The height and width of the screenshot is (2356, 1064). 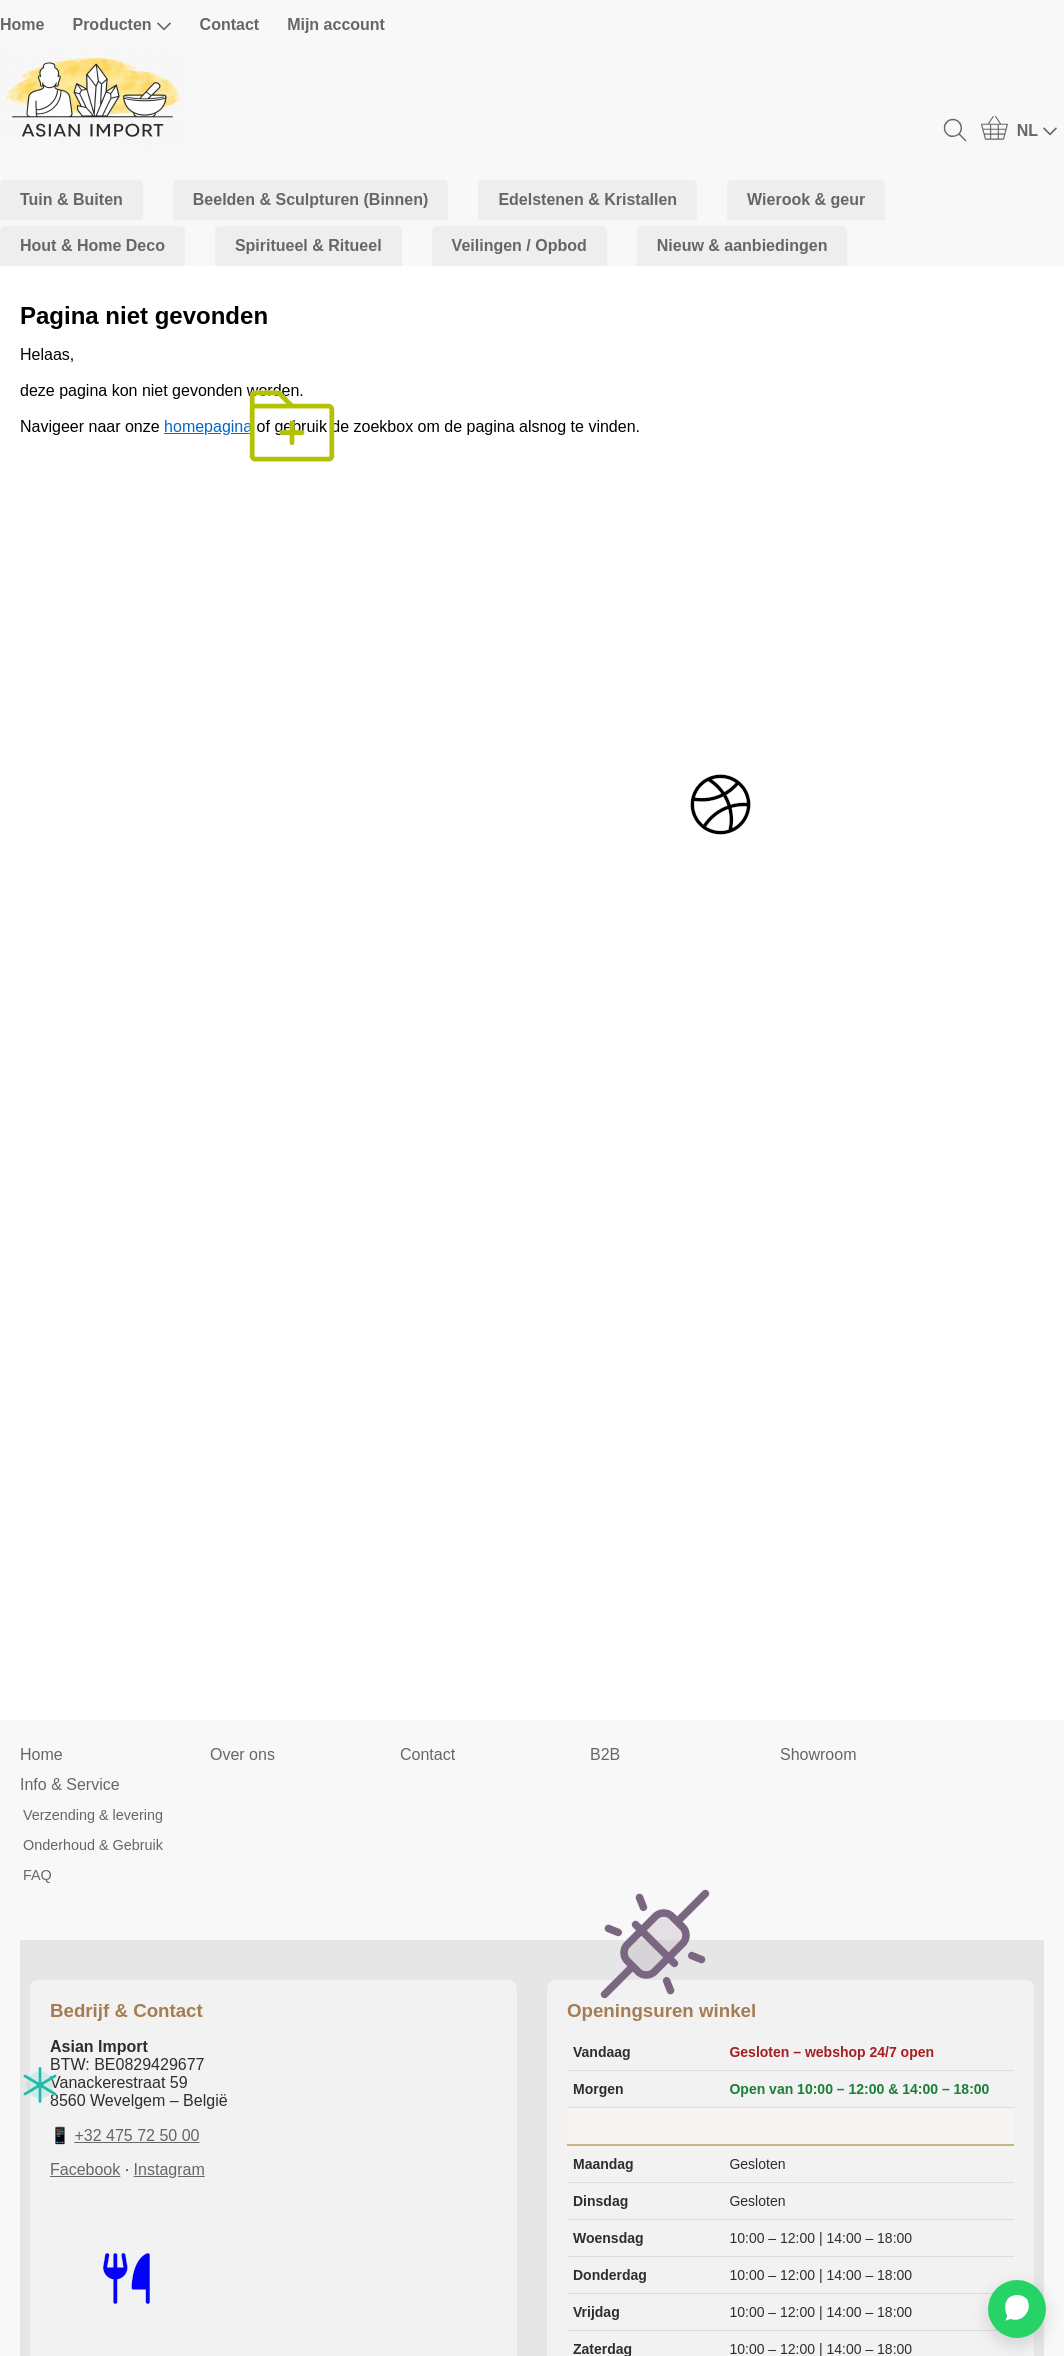 What do you see at coordinates (720, 804) in the screenshot?
I see `view dribbble profile or portfolio` at bounding box center [720, 804].